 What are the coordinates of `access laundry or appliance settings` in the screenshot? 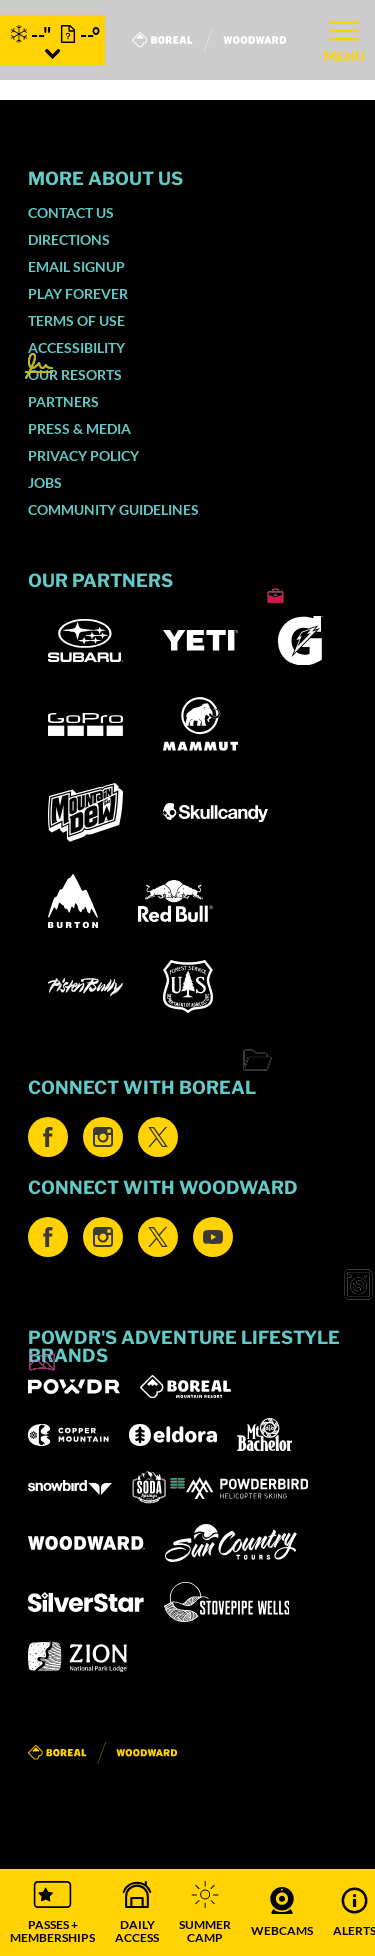 It's located at (358, 1284).